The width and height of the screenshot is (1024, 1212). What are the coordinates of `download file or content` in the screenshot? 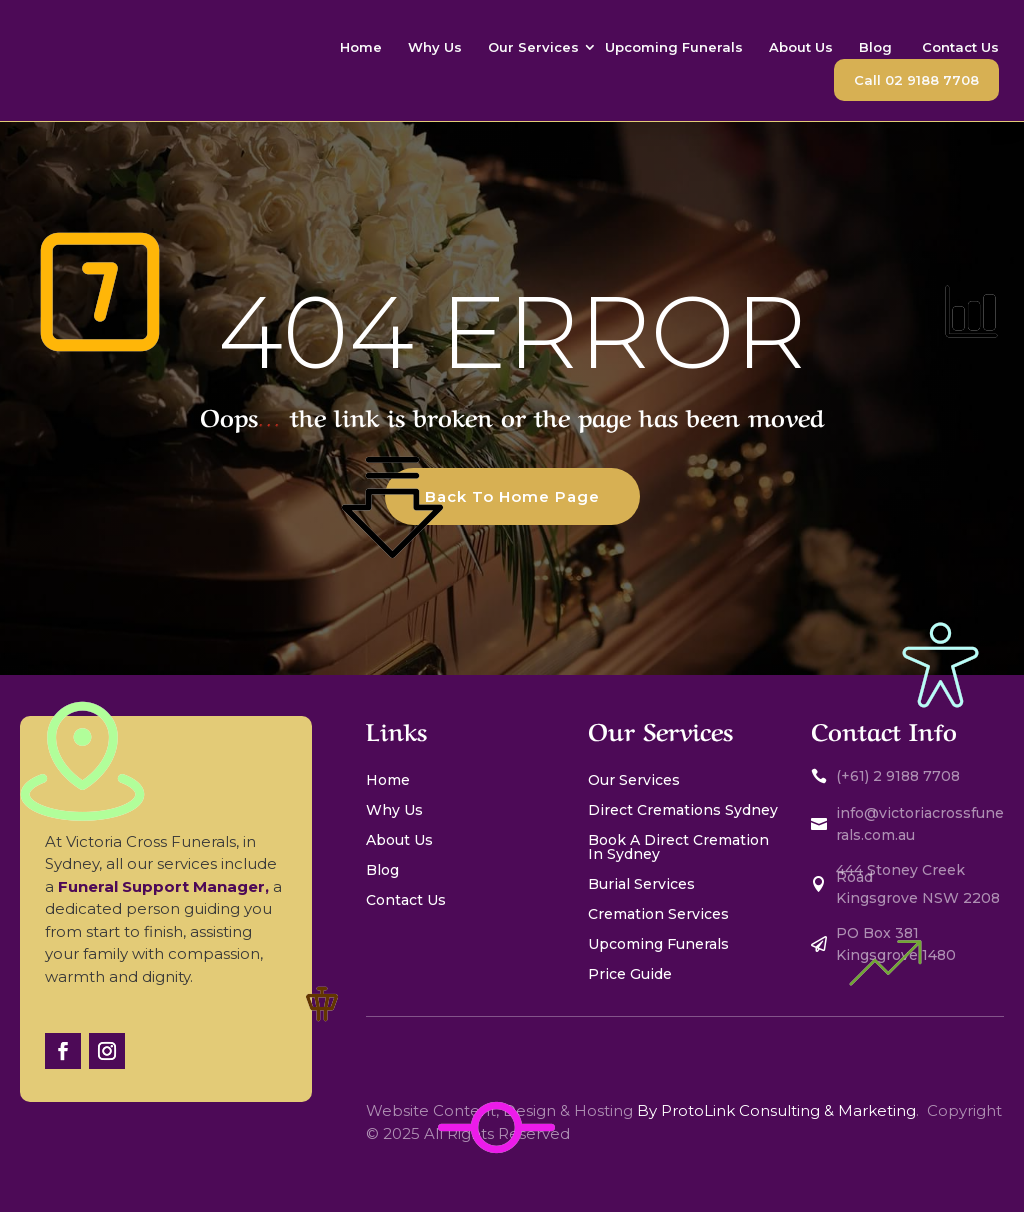 It's located at (392, 503).